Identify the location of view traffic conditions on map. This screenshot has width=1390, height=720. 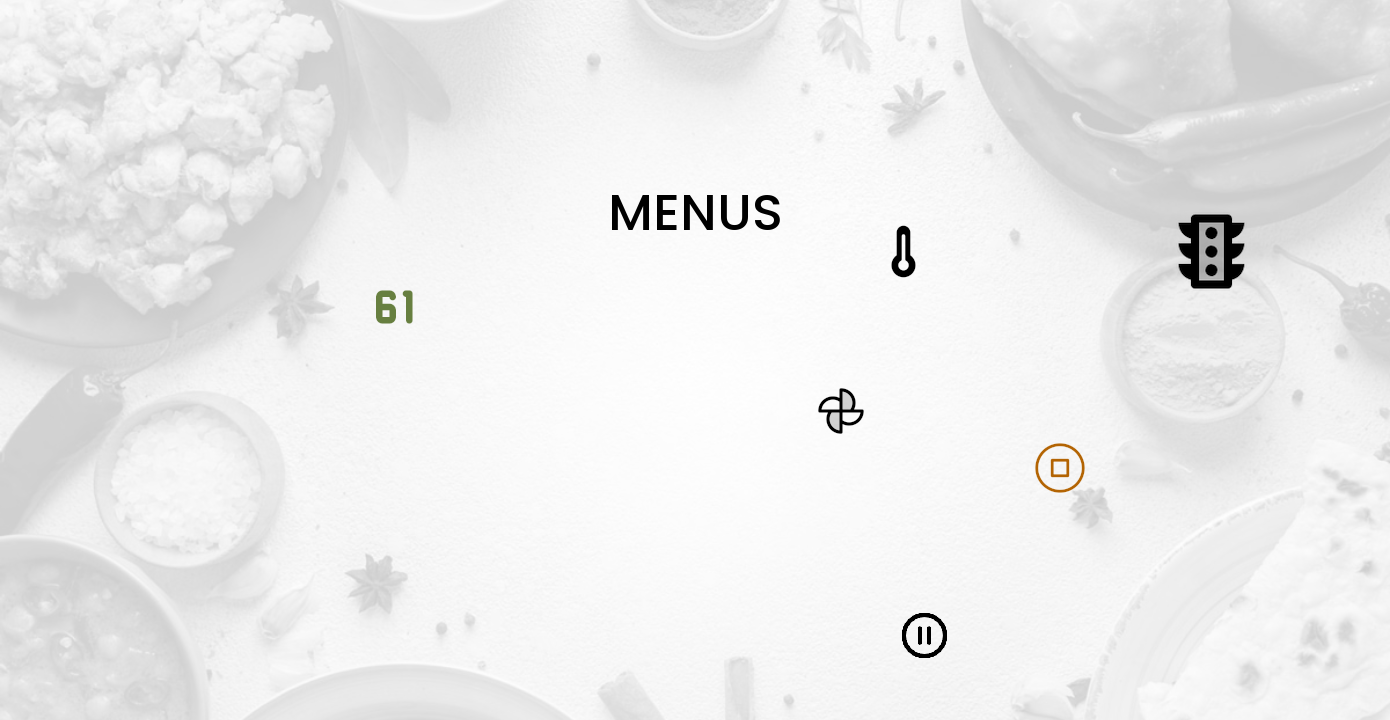
(1211, 251).